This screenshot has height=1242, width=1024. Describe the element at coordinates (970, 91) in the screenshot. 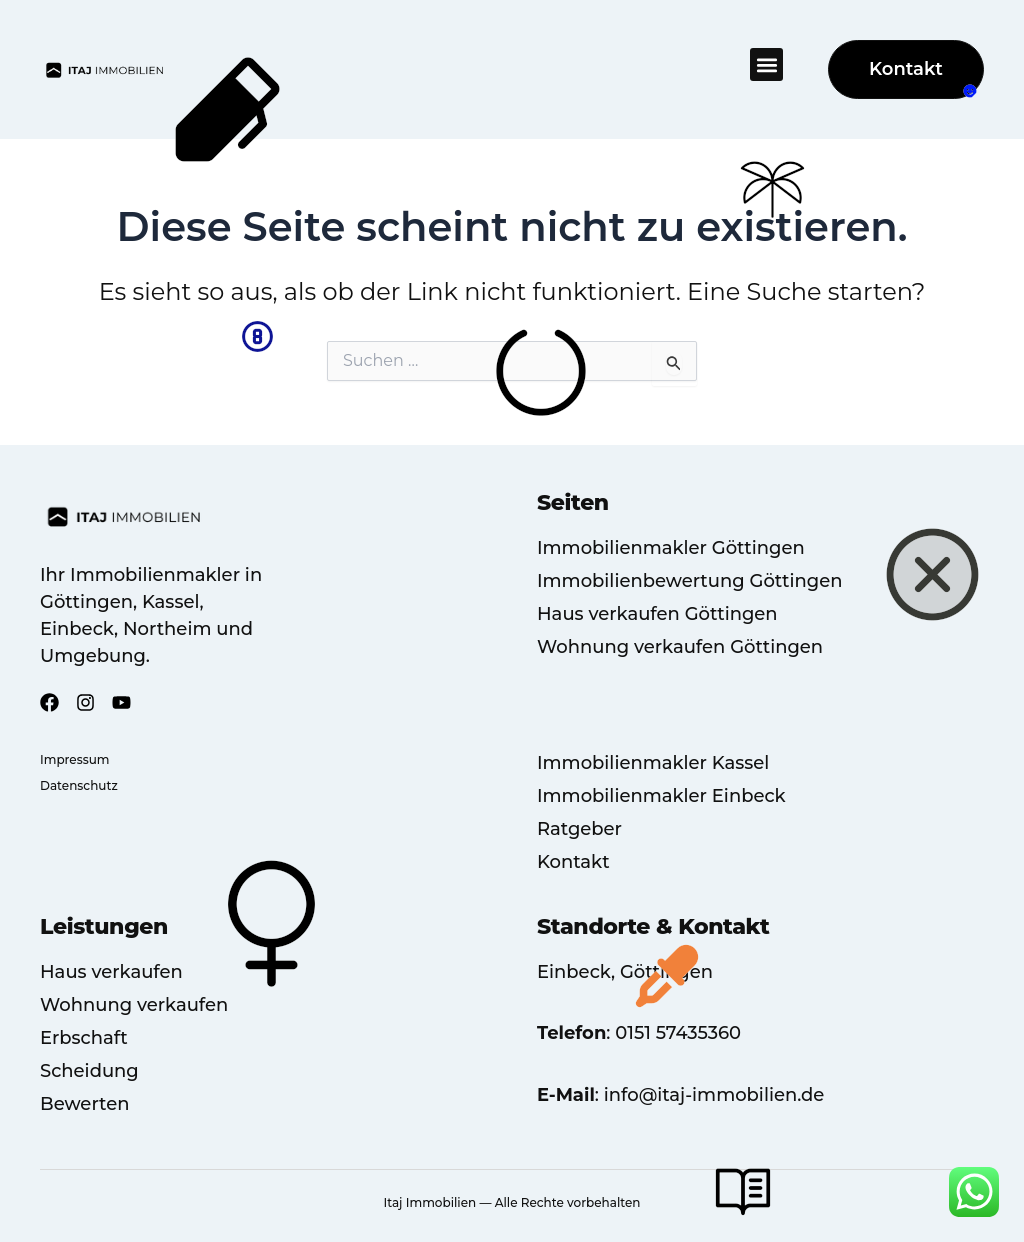

I see `add a sticker to your message` at that location.